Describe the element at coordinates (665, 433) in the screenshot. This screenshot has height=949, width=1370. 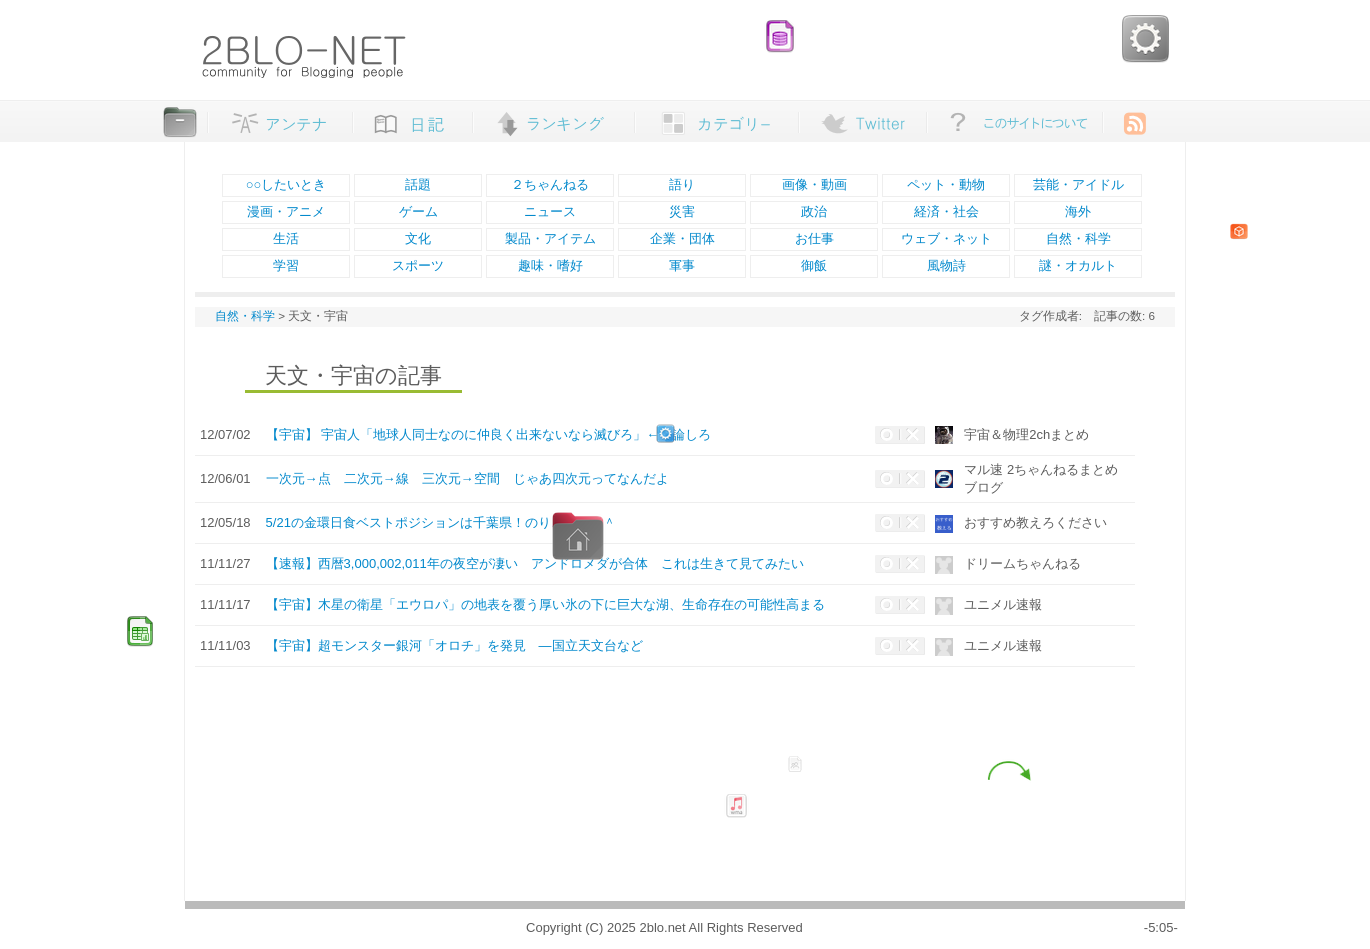
I see `windows installer package file` at that location.